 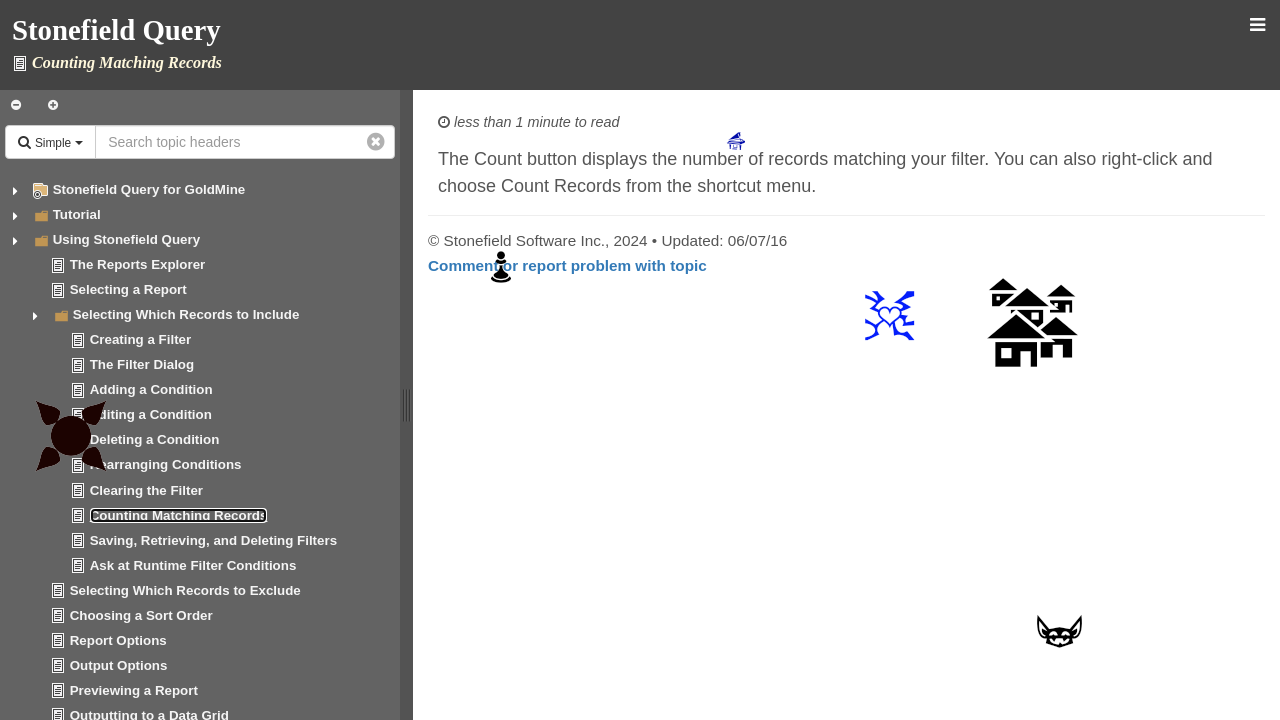 What do you see at coordinates (1032, 322) in the screenshot?
I see `view village or settlement on map` at bounding box center [1032, 322].